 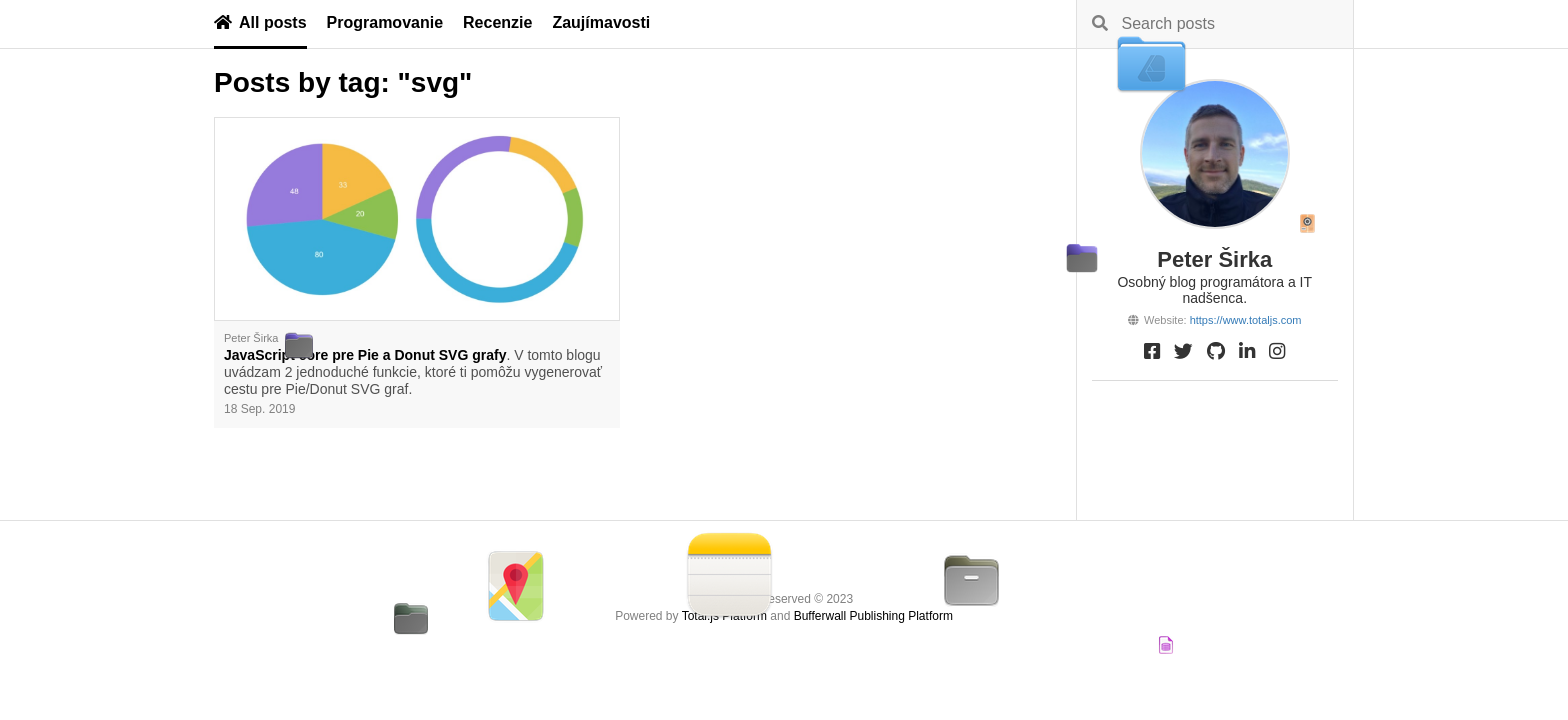 I want to click on open a database file, so click(x=1166, y=645).